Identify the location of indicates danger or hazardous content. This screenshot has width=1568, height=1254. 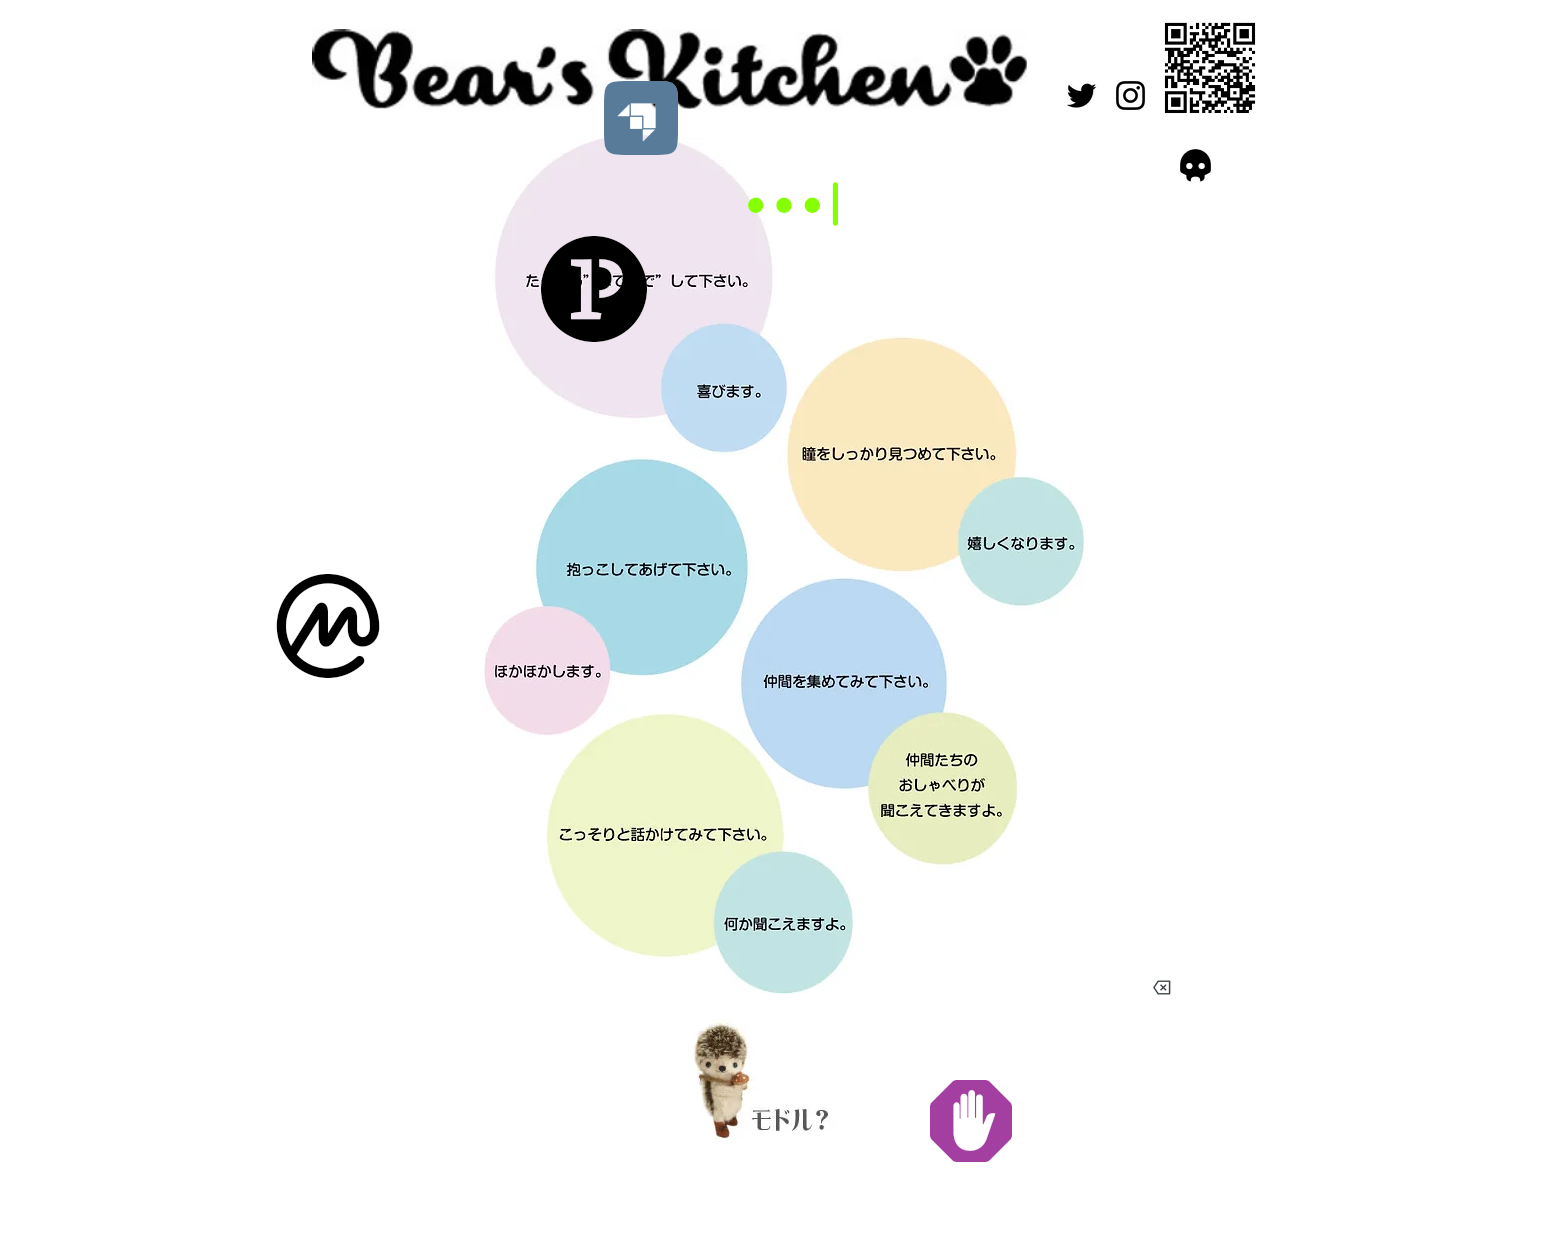
(1195, 164).